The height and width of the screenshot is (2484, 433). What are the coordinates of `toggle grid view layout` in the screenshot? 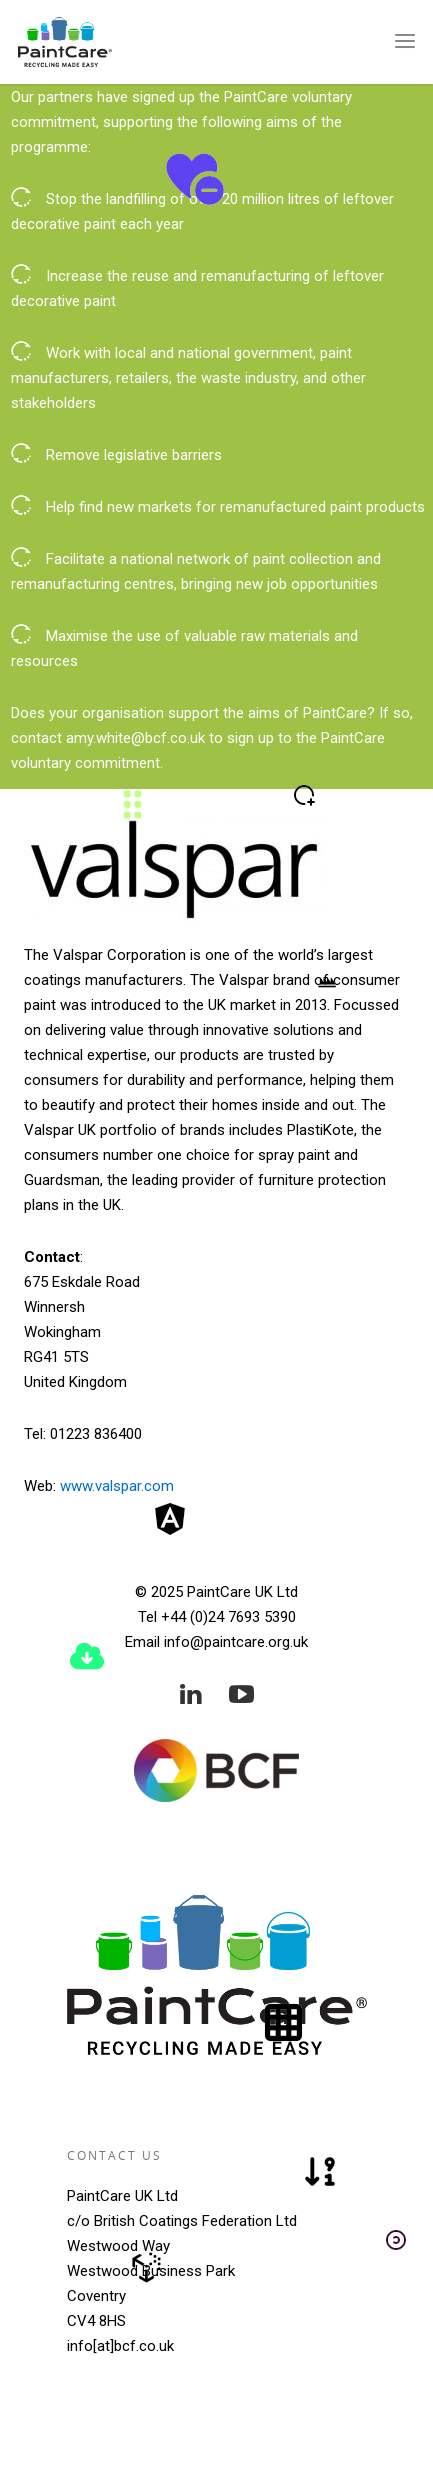 It's located at (132, 804).